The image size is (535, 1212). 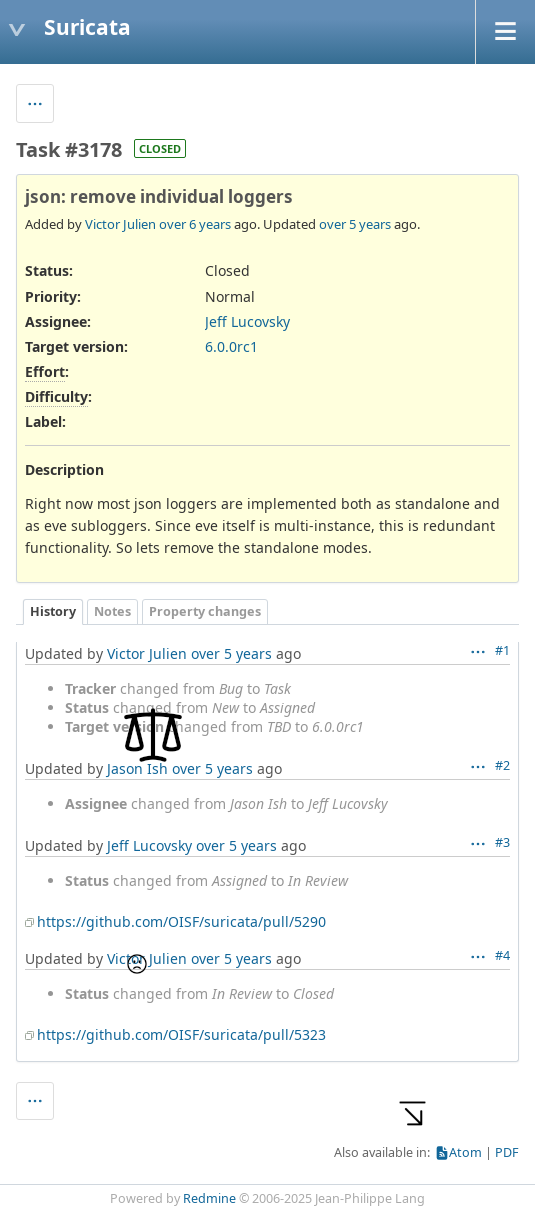 What do you see at coordinates (153, 735) in the screenshot?
I see `access legal or terms of service information` at bounding box center [153, 735].